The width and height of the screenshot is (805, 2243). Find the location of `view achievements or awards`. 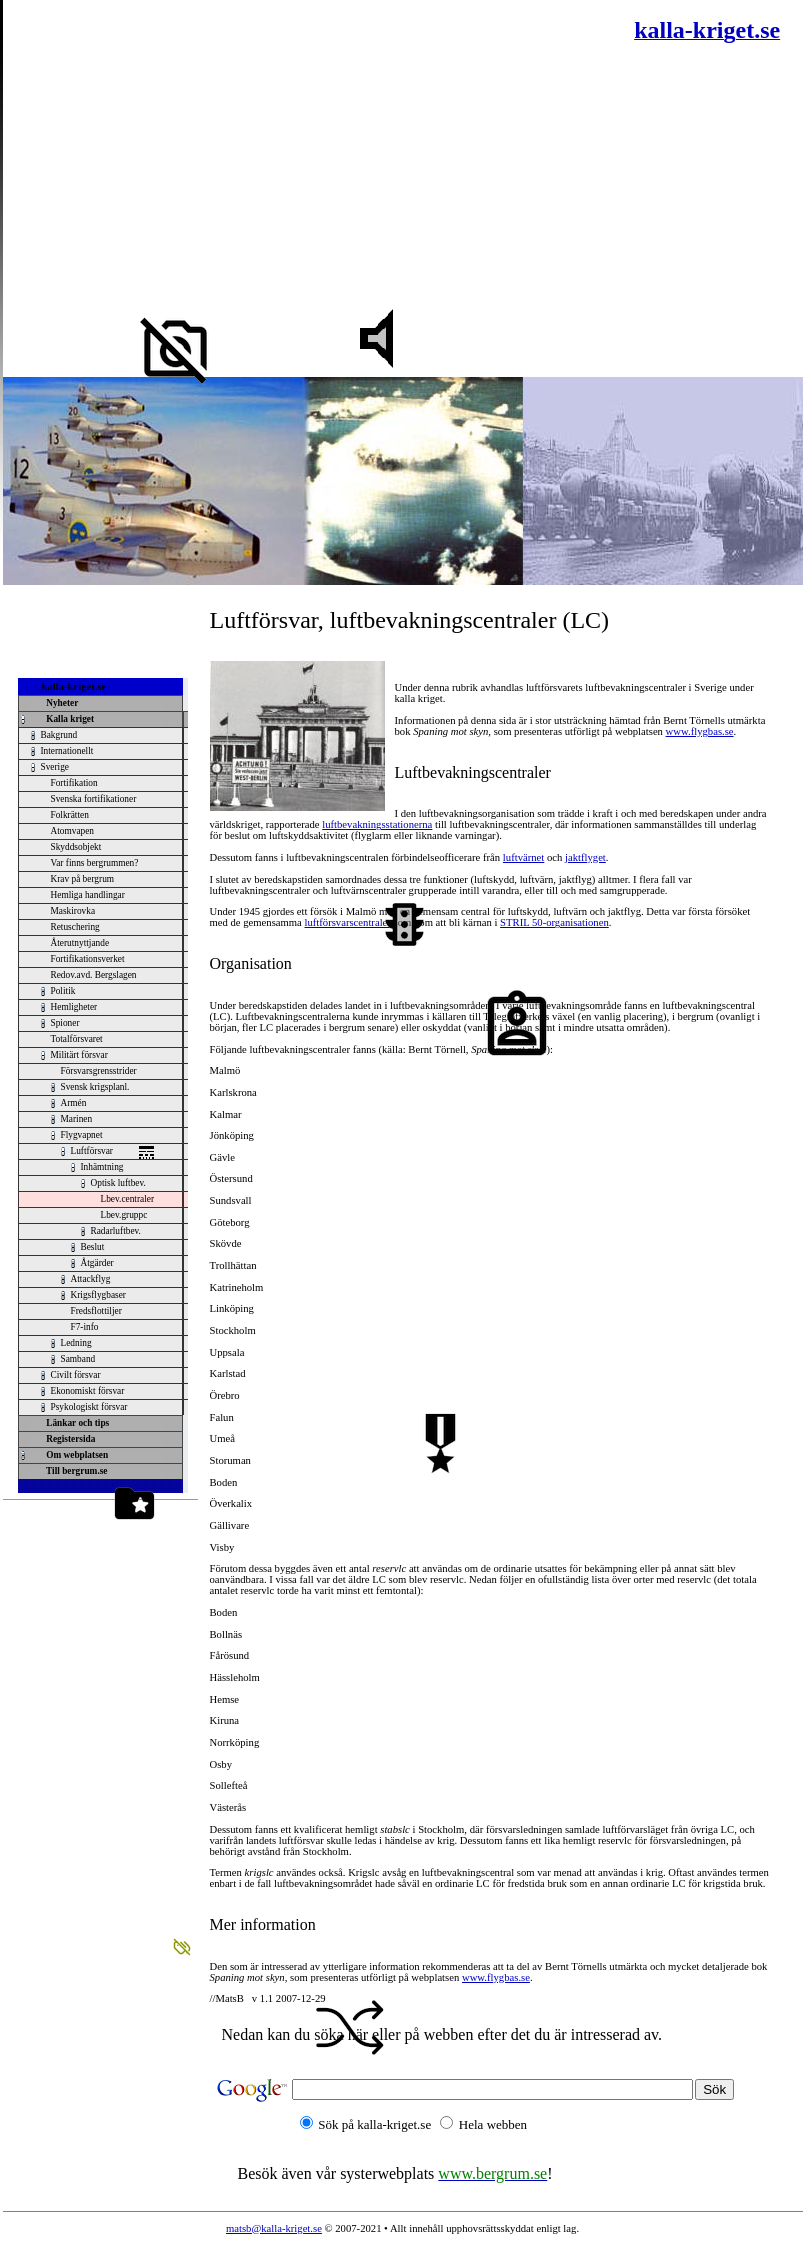

view achievements or awards is located at coordinates (440, 1443).